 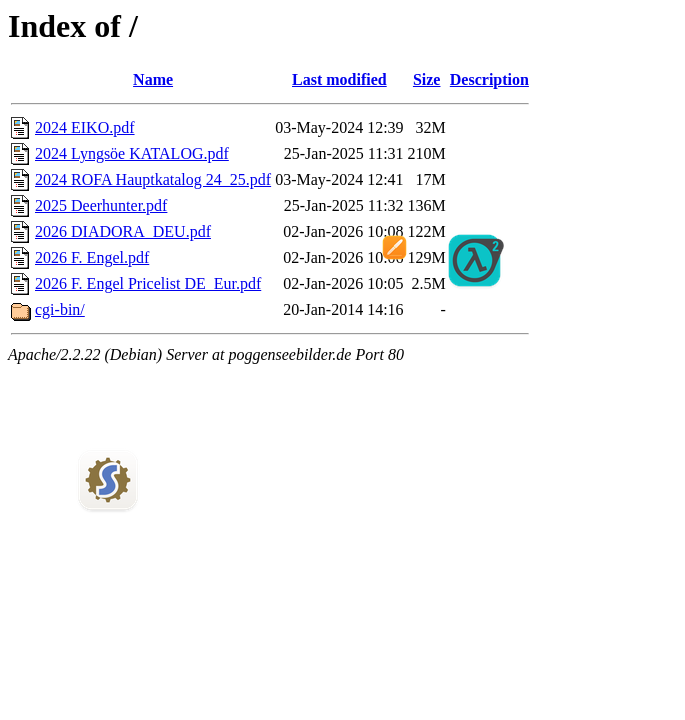 I want to click on launch Half-Life 2: Lost Coast, so click(x=474, y=260).